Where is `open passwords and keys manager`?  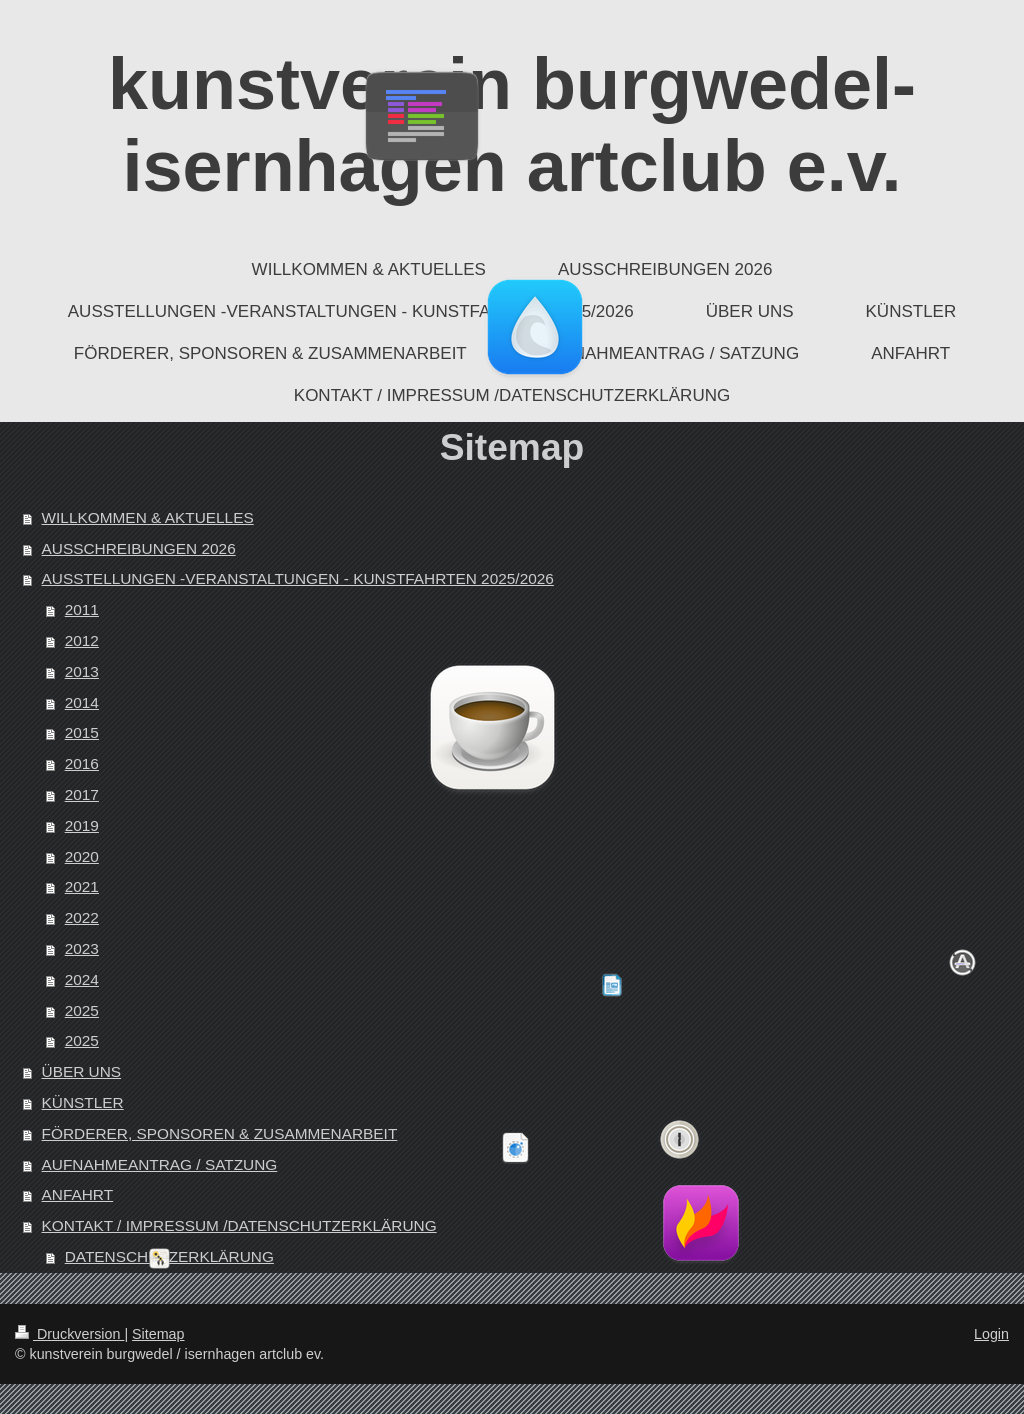
open passwords and keys manager is located at coordinates (679, 1139).